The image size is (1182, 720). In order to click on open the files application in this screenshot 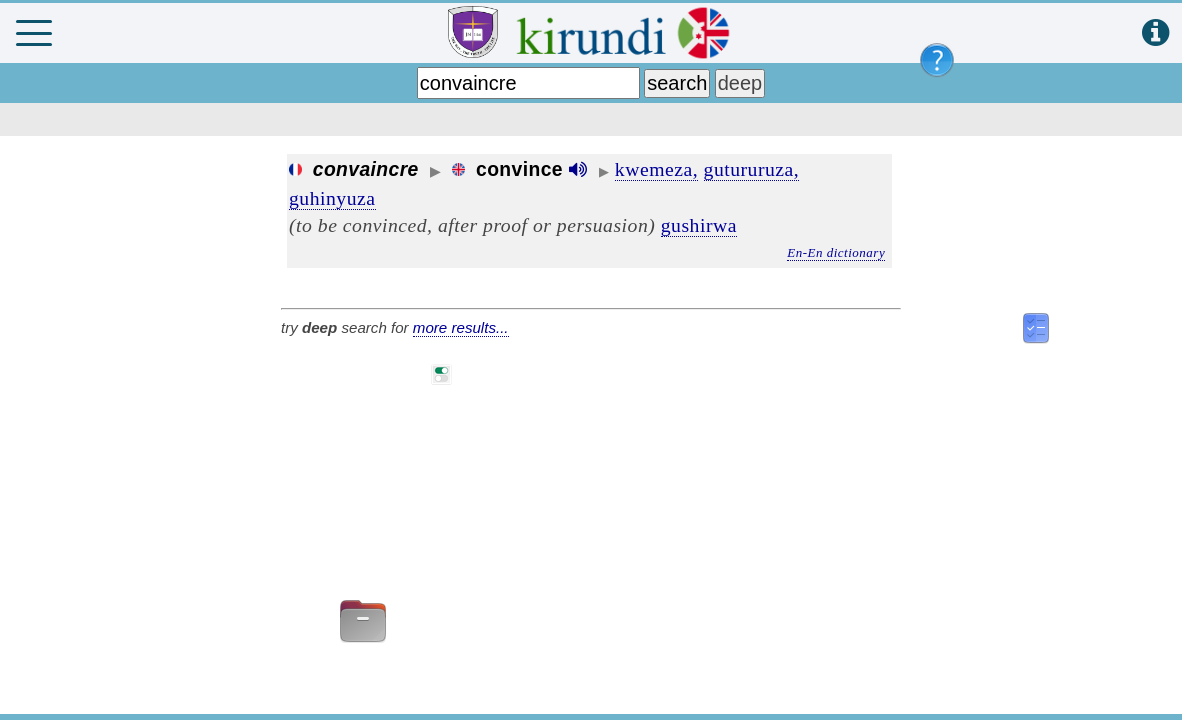, I will do `click(363, 621)`.